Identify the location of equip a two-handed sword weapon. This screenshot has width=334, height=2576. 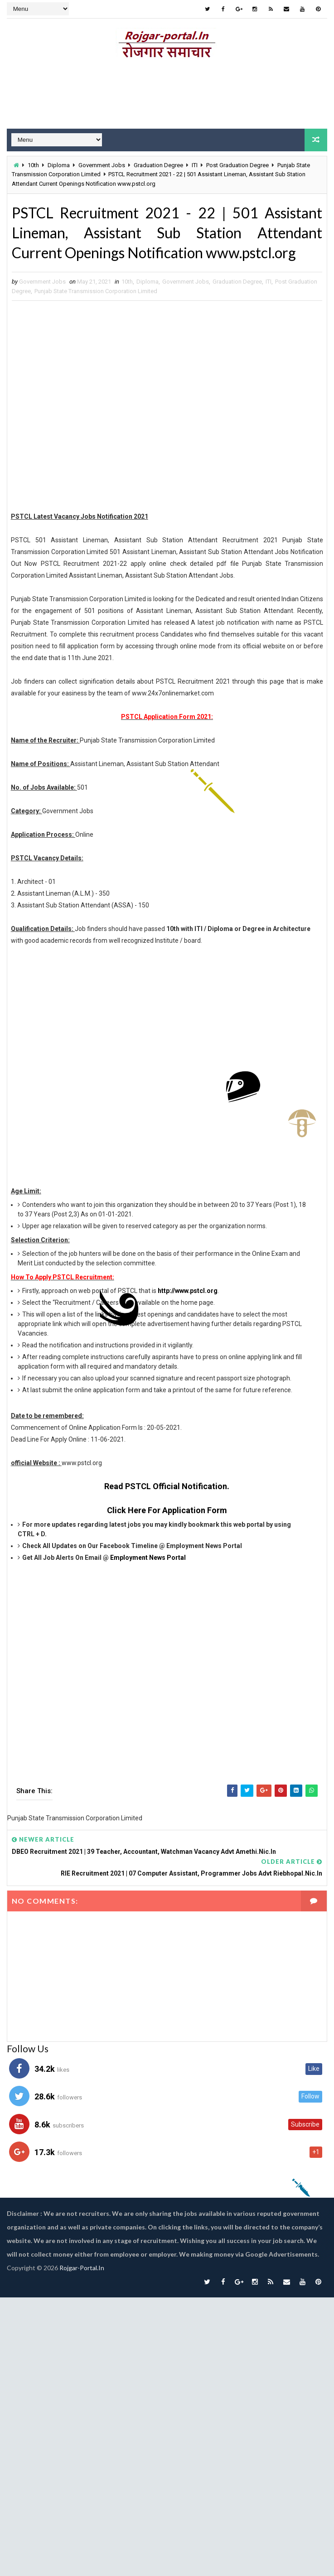
(213, 791).